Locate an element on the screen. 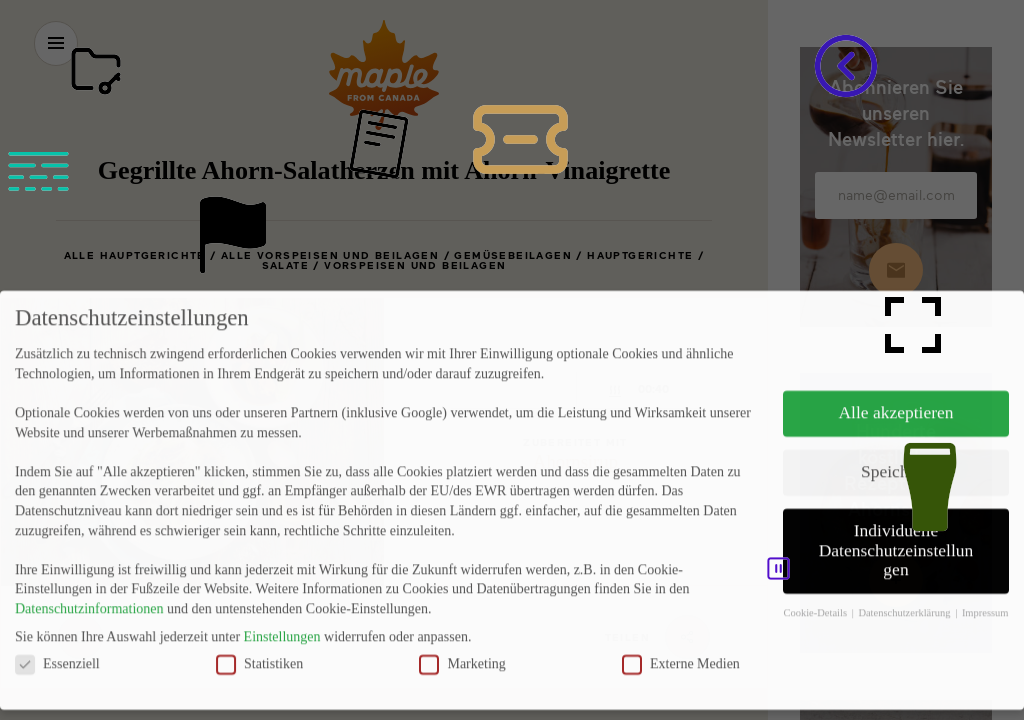  go back to the previous screen is located at coordinates (846, 66).